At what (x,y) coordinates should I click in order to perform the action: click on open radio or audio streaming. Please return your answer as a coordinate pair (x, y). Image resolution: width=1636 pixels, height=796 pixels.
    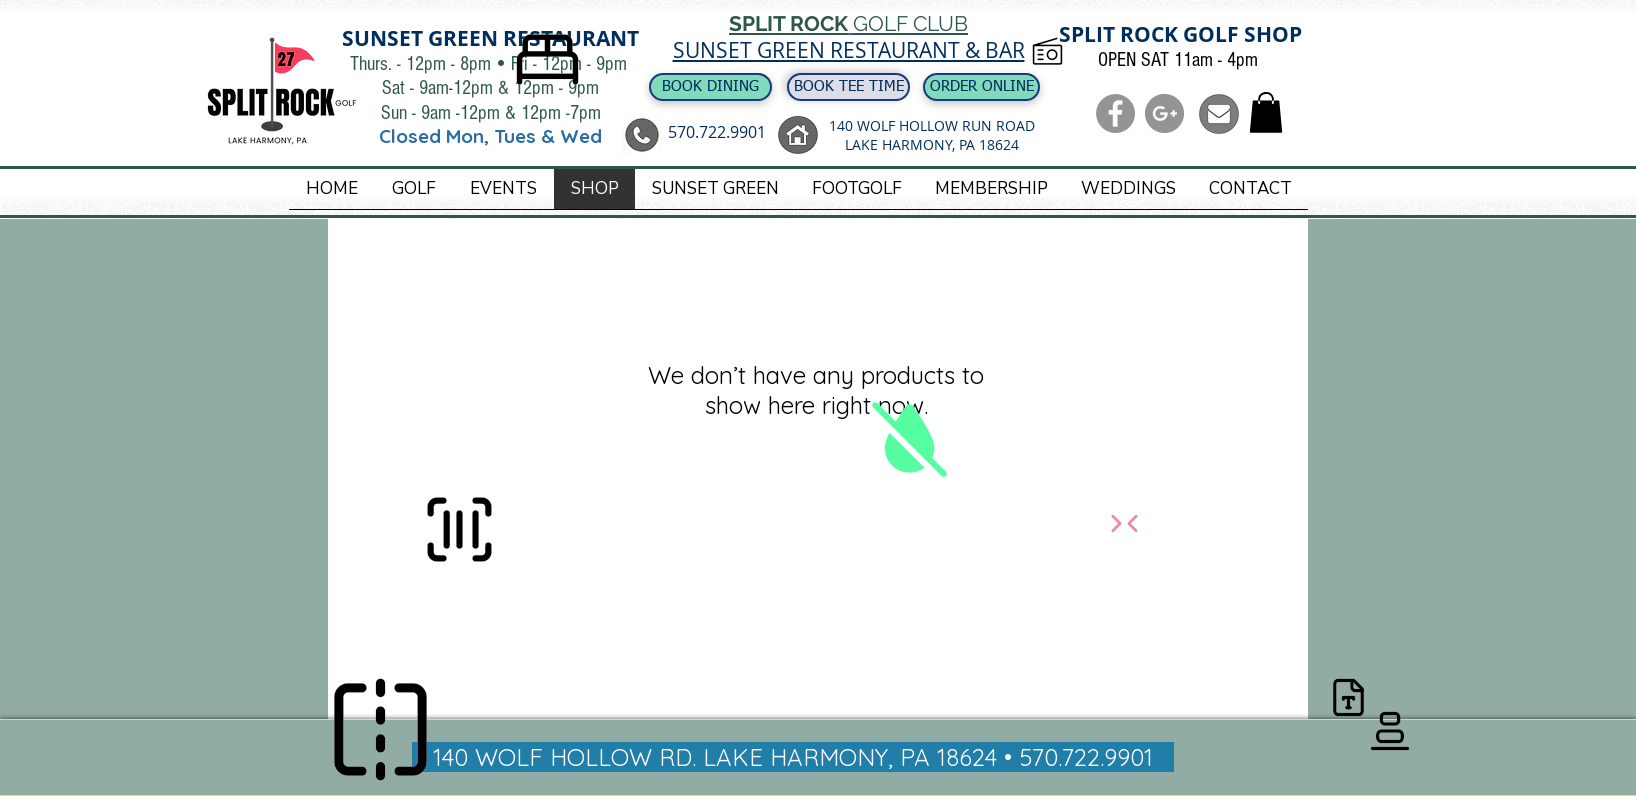
    Looking at the image, I should click on (1047, 53).